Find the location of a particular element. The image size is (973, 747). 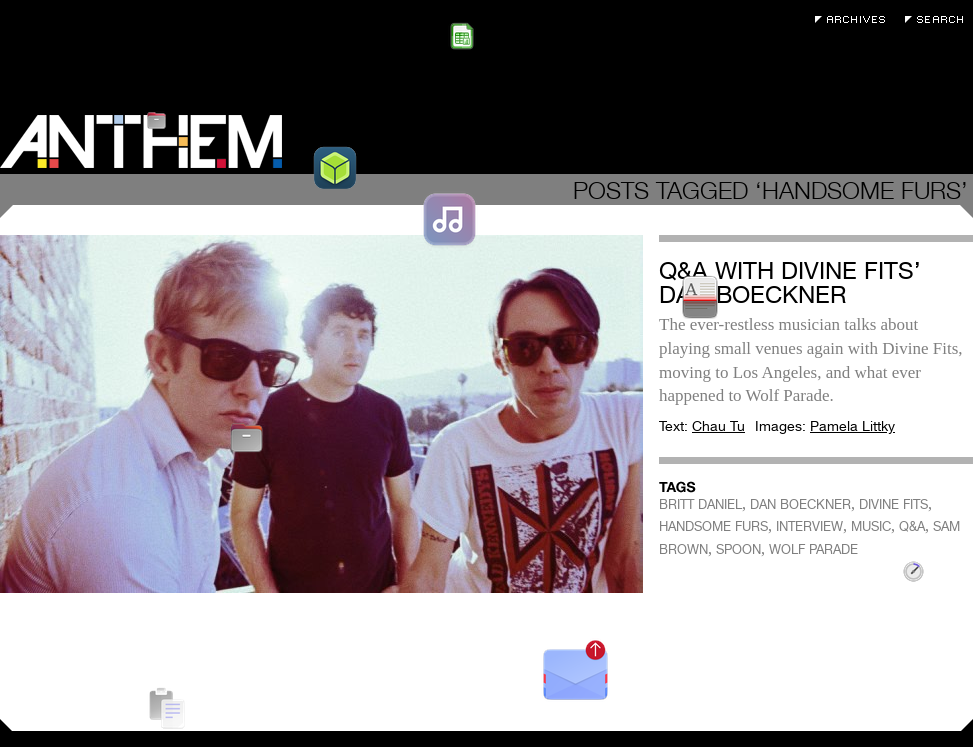

open sysprof system profiler is located at coordinates (913, 571).